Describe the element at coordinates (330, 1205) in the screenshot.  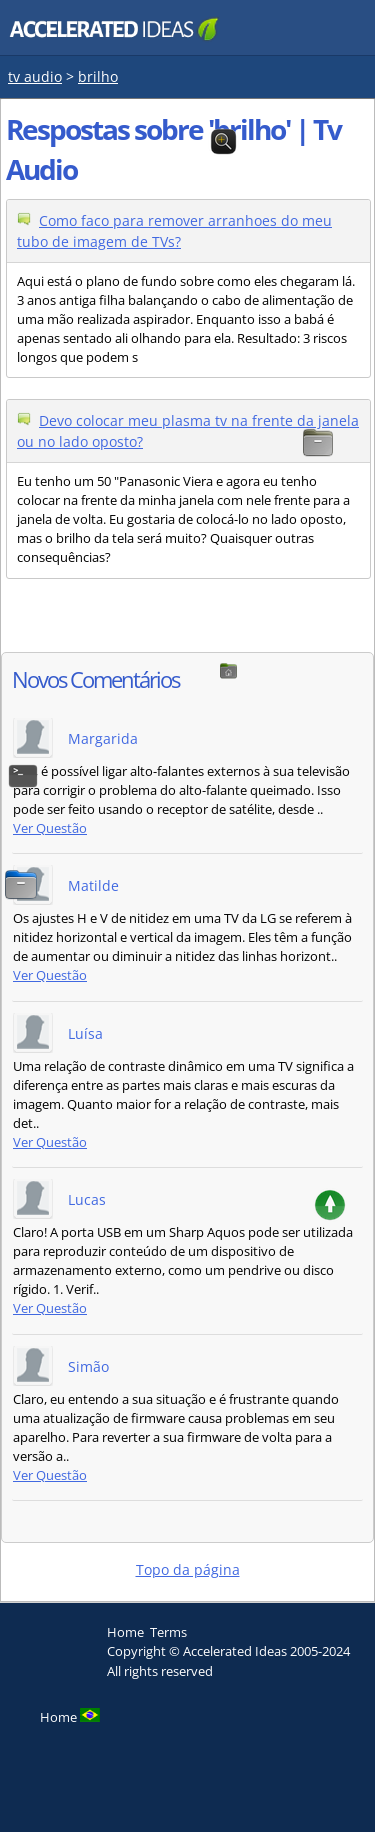
I see `indicates a software update is available` at that location.